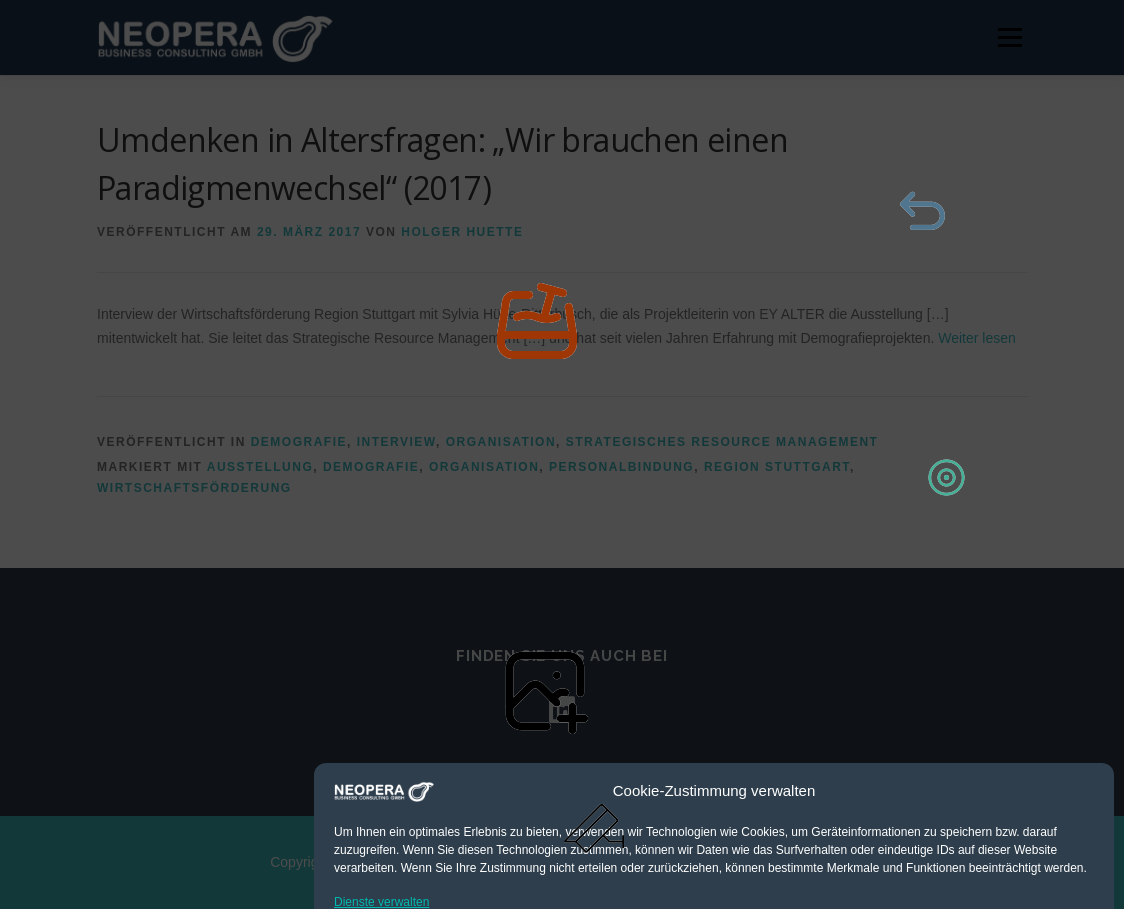 The image size is (1124, 909). I want to click on access sandbox or testing environment, so click(537, 323).